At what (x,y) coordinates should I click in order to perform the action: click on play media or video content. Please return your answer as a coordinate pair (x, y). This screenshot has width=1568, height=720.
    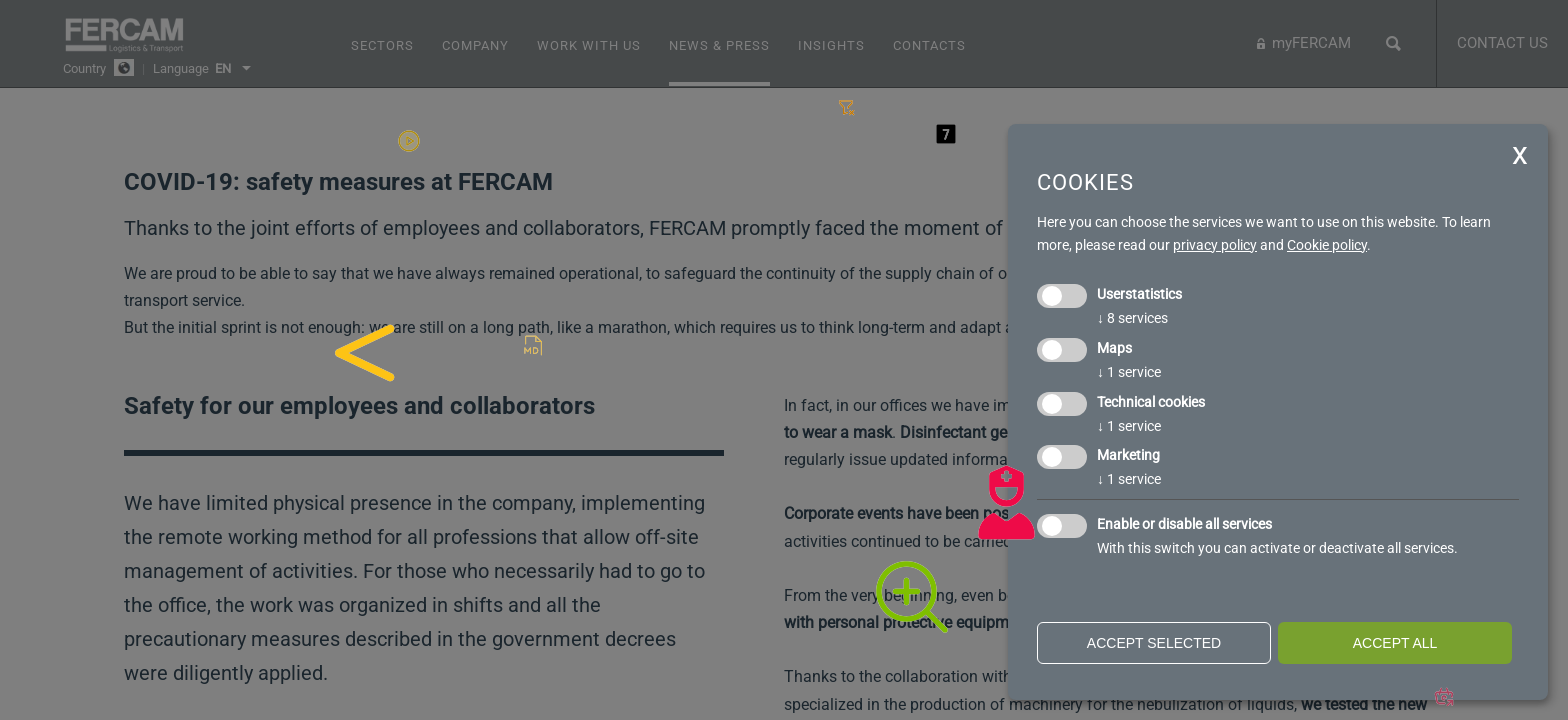
    Looking at the image, I should click on (409, 141).